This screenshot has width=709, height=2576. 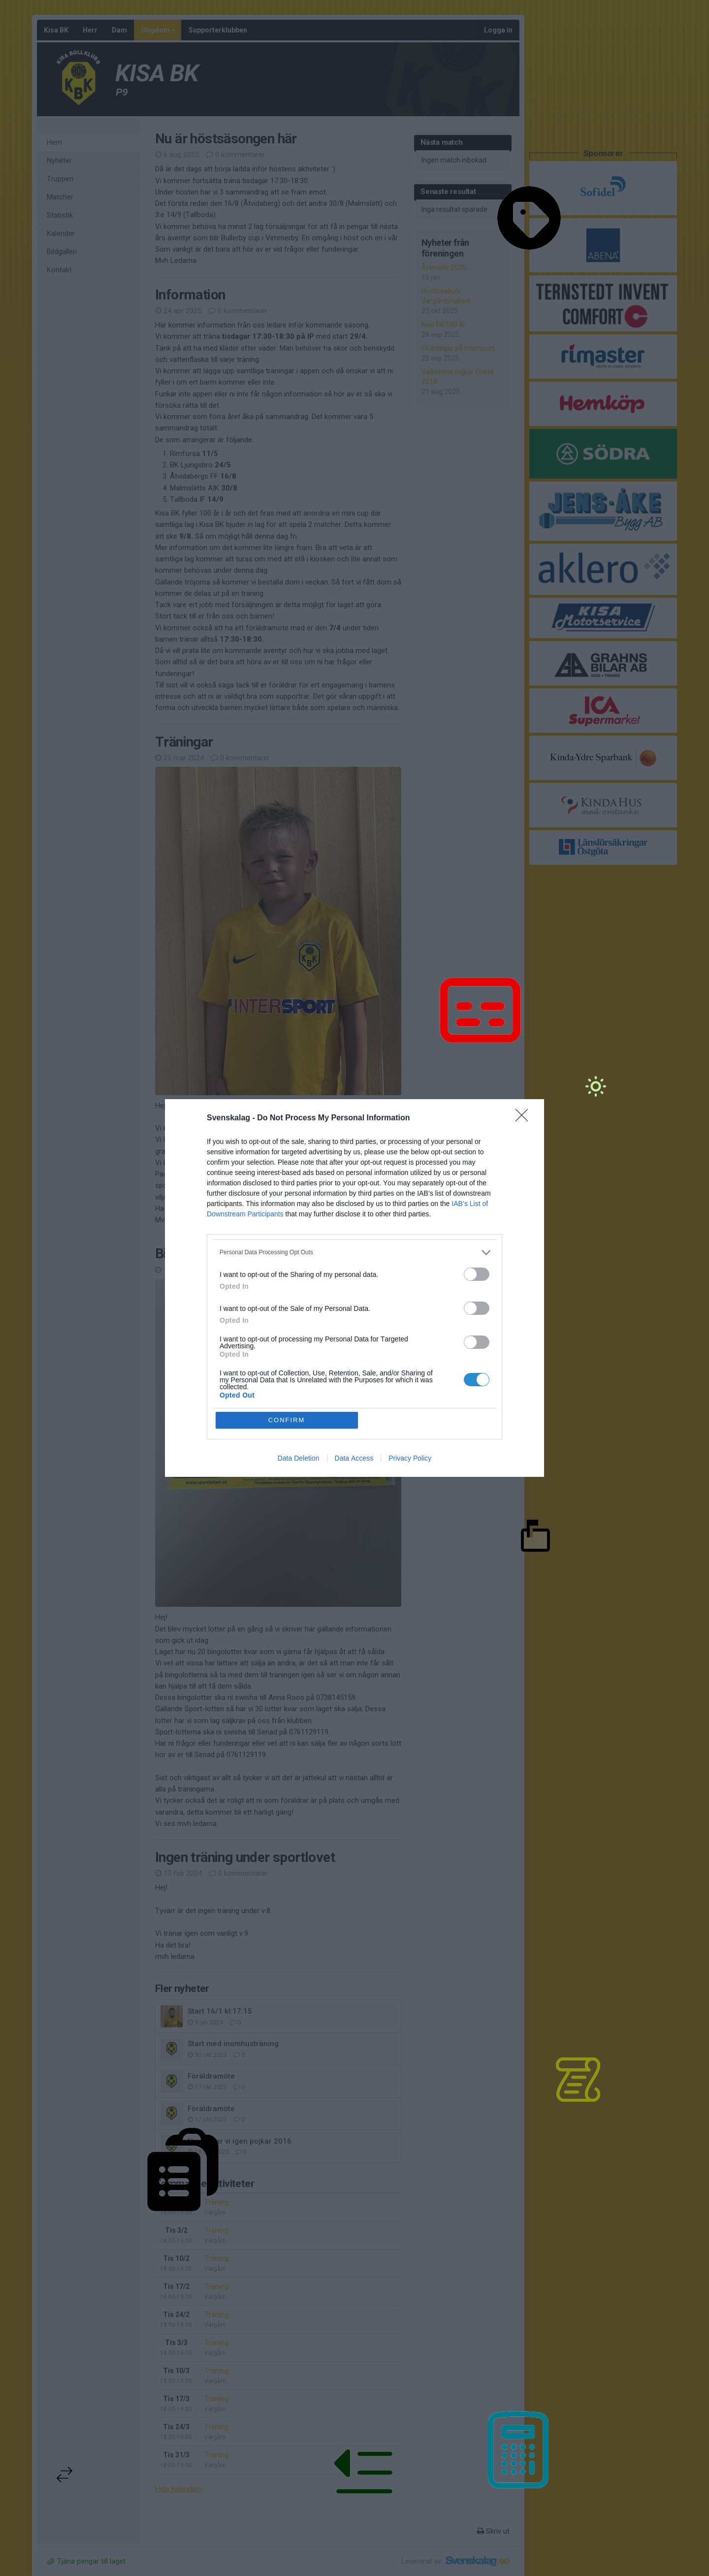 I want to click on switch to light mode, so click(x=596, y=1086).